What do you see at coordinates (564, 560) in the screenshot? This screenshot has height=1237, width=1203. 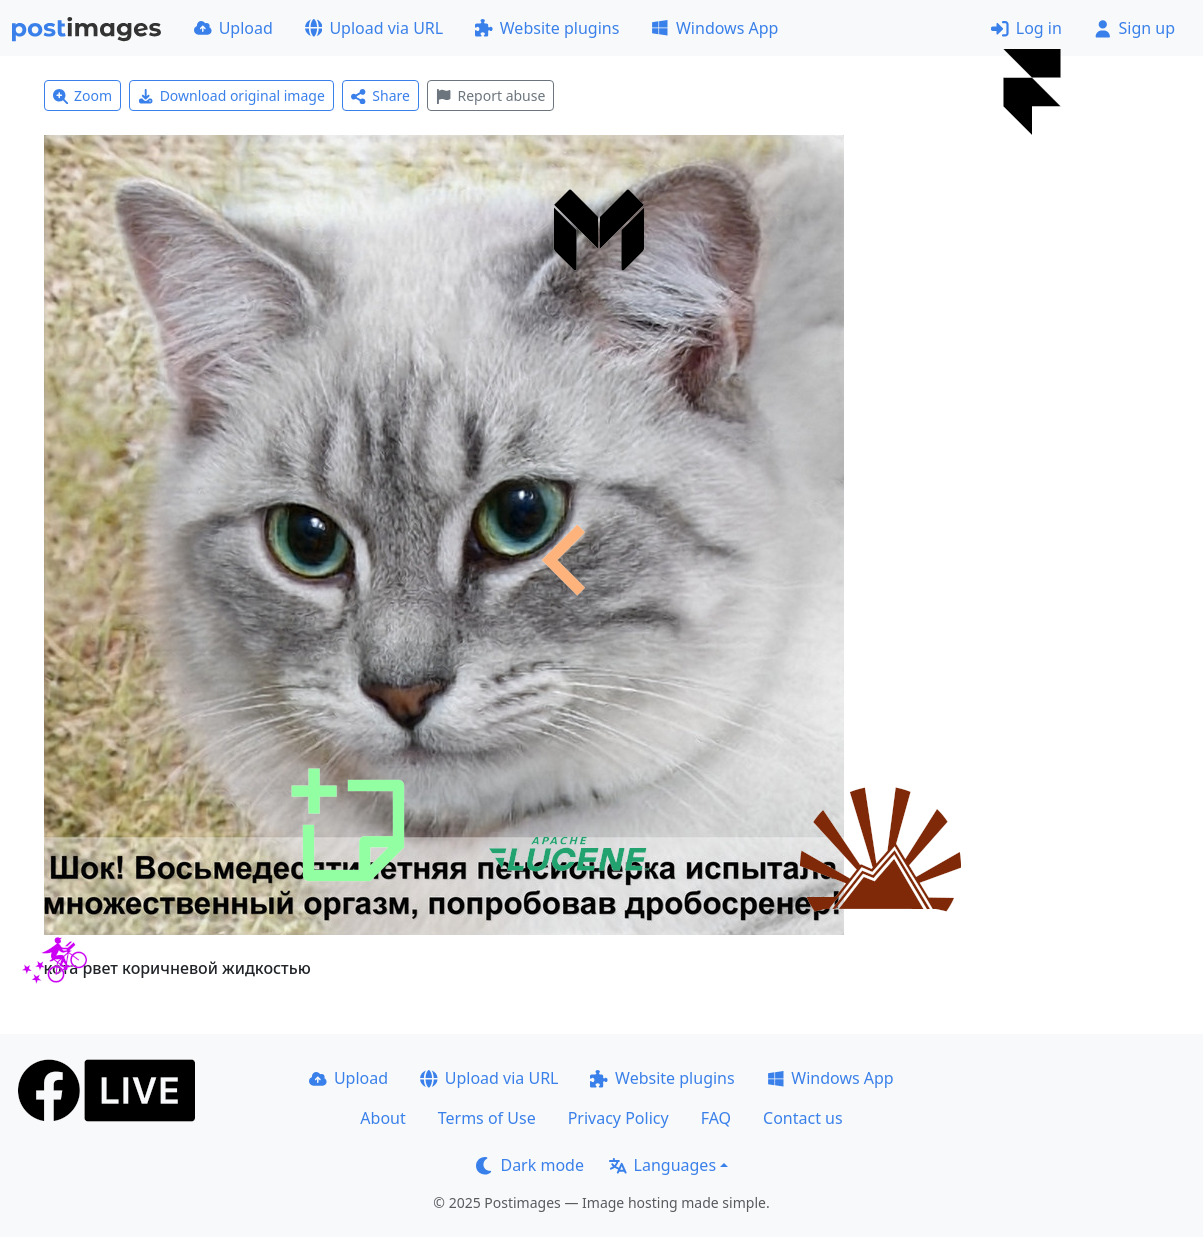 I see `go back to the previous screen` at bounding box center [564, 560].